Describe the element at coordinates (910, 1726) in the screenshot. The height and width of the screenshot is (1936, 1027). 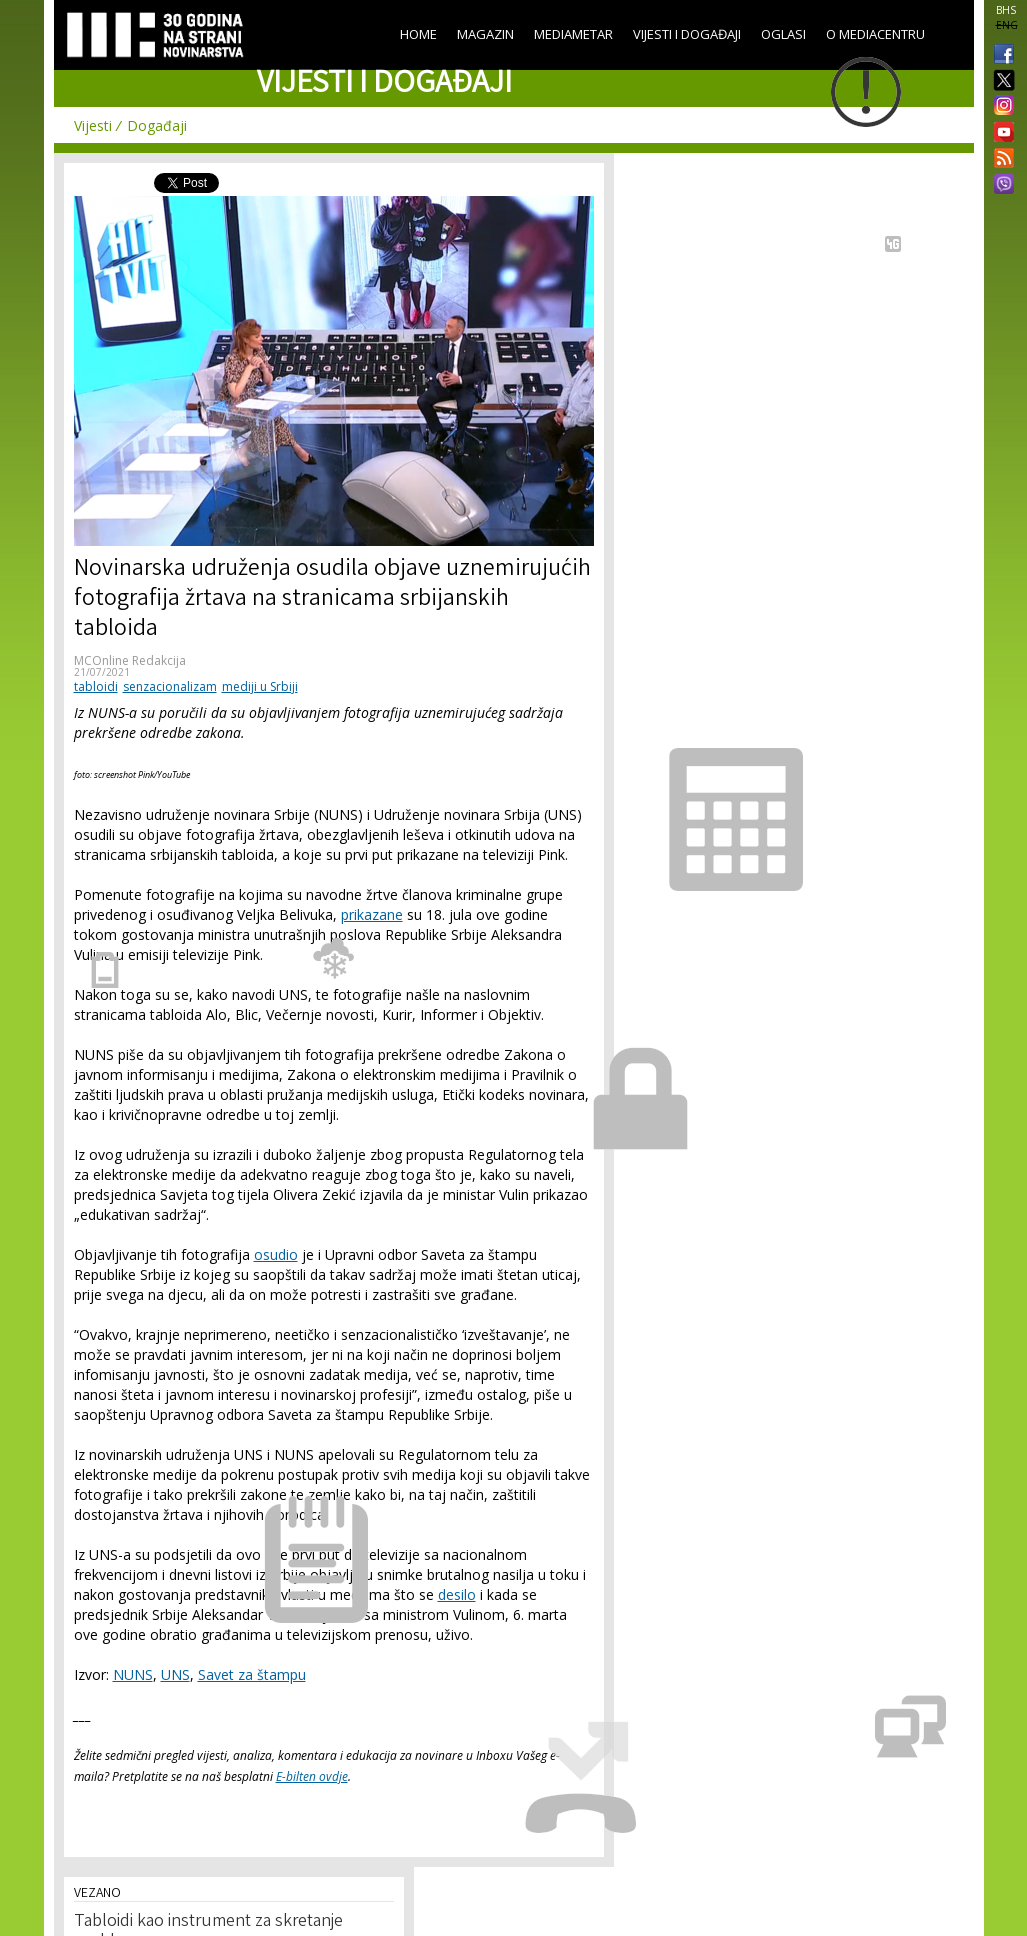
I see `access network preferences and settings` at that location.